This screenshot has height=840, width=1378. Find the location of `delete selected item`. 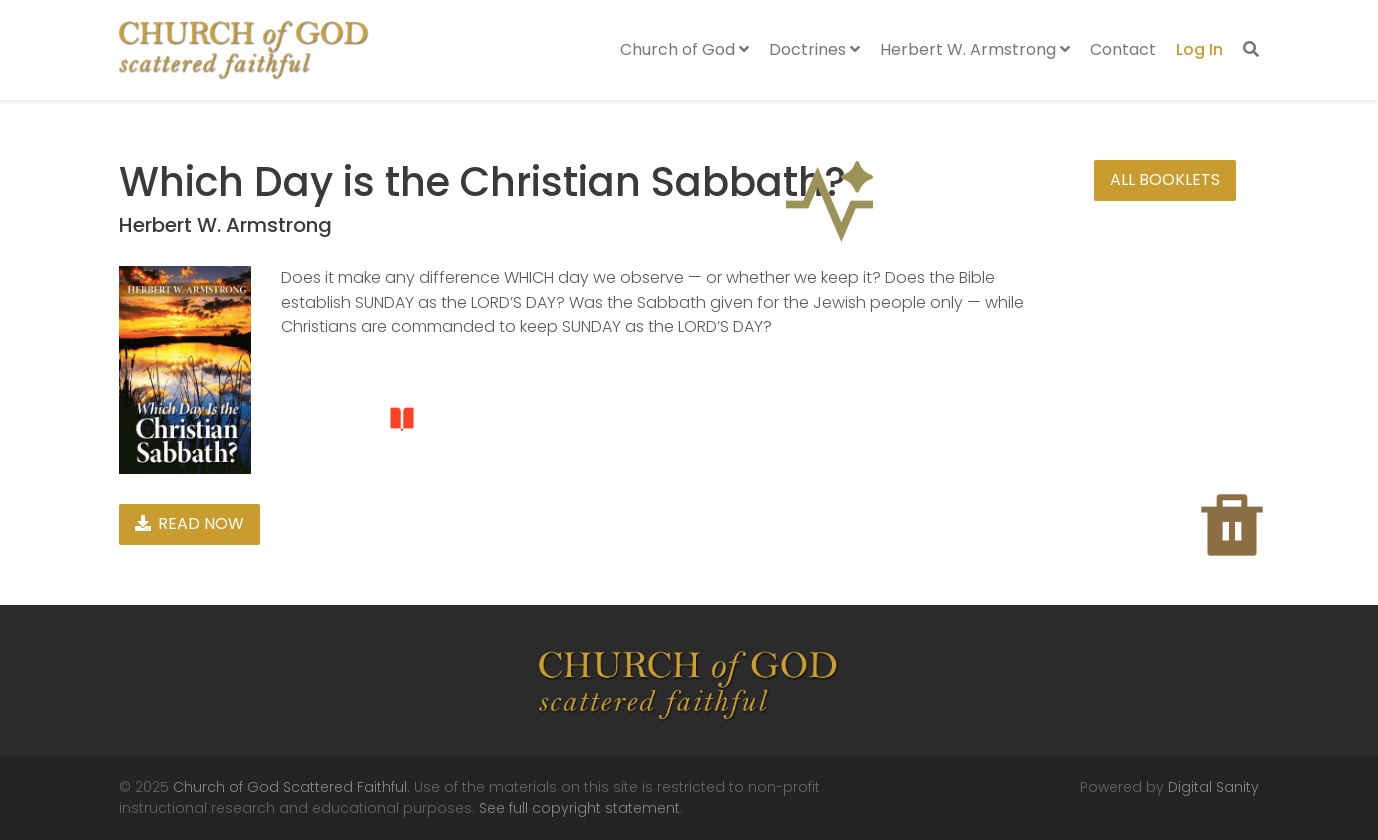

delete selected item is located at coordinates (1232, 525).